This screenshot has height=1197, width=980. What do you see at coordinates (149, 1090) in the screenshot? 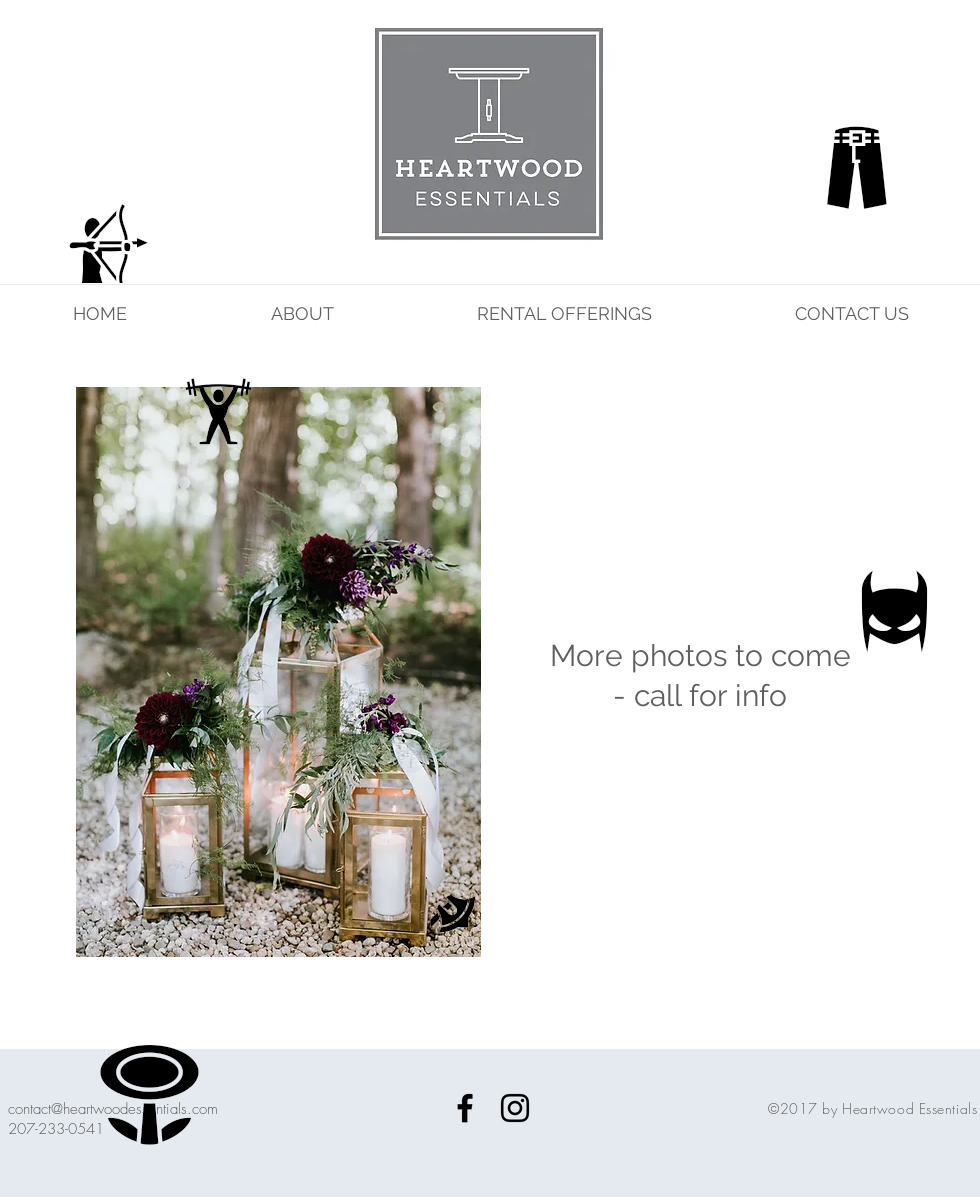
I see `collect a power-up or special ability` at bounding box center [149, 1090].